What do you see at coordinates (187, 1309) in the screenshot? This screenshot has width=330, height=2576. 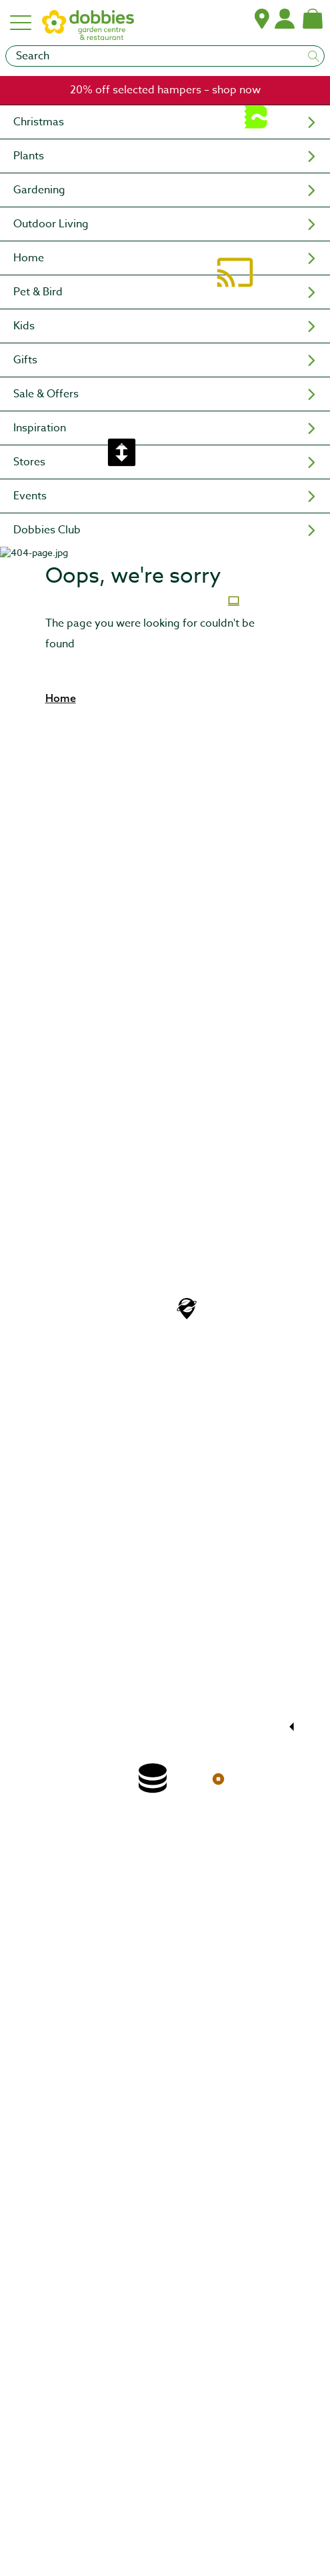 I see `open organic maps app` at bounding box center [187, 1309].